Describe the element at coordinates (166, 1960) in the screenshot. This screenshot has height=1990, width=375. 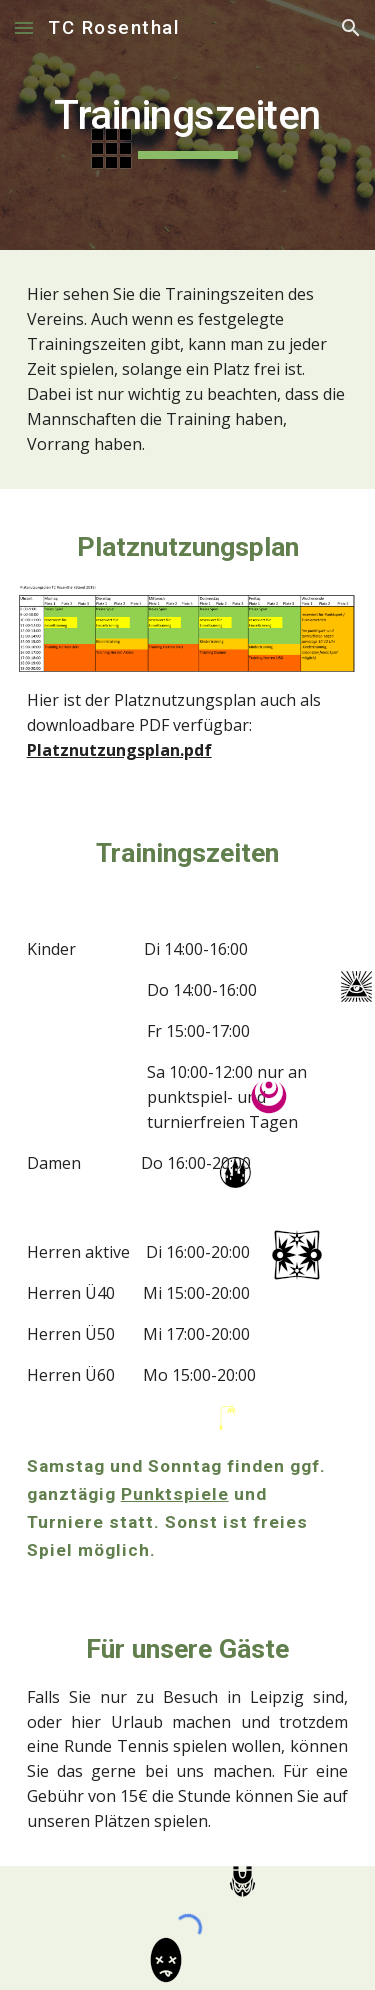
I see `indicates game over or player death` at that location.